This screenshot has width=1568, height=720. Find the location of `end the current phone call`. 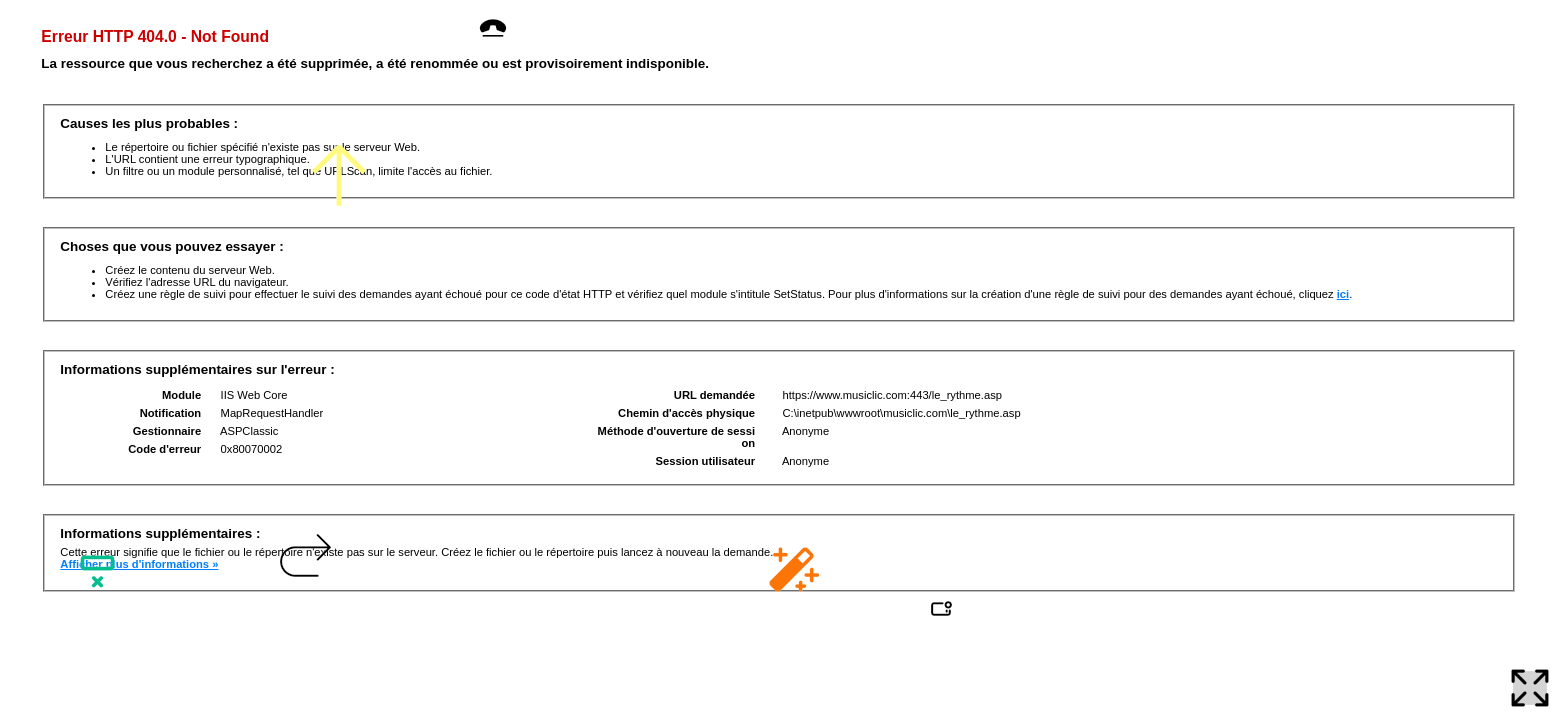

end the current phone call is located at coordinates (493, 28).